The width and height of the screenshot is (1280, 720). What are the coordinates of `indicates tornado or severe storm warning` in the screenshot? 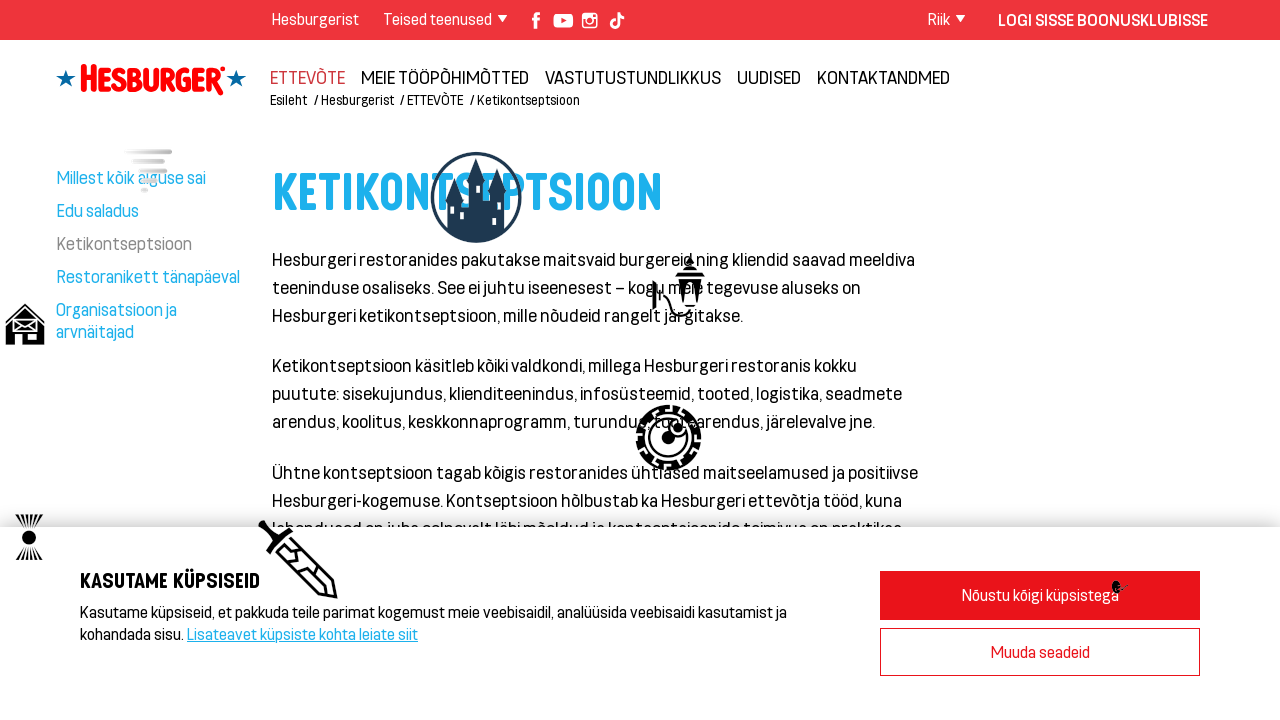 It's located at (148, 171).